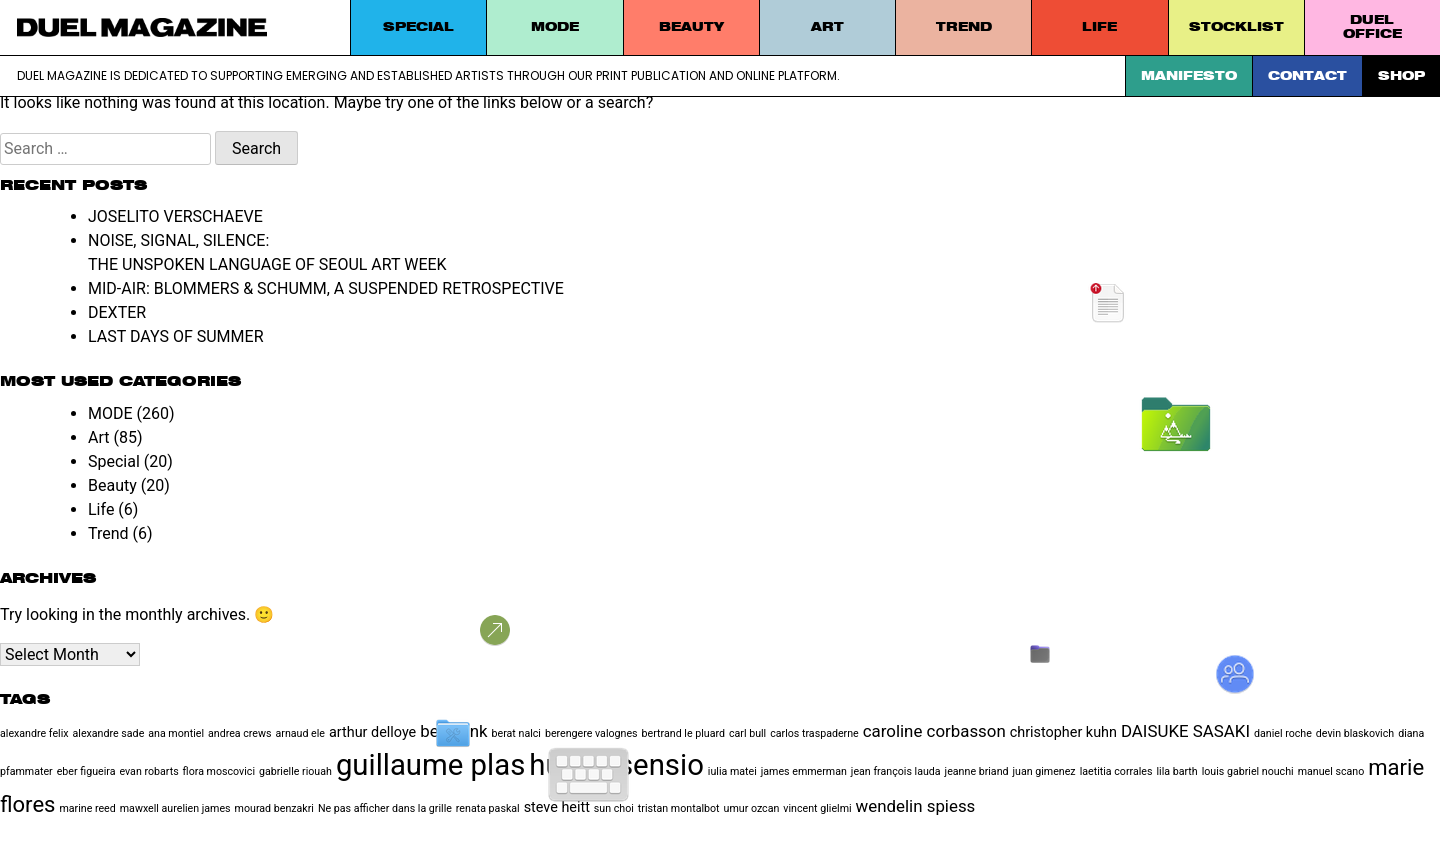 Image resolution: width=1440 pixels, height=846 pixels. What do you see at coordinates (495, 630) in the screenshot?
I see `indicates a symbolic link or shortcut to another file` at bounding box center [495, 630].